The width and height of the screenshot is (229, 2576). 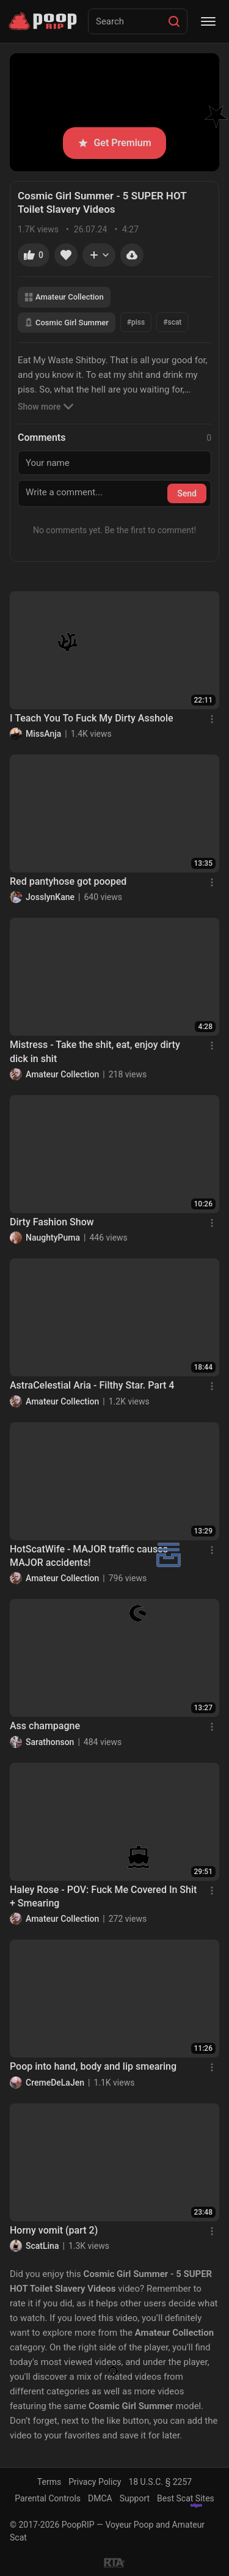 I want to click on Shopware e-commerce platform logo, so click(x=137, y=1613).